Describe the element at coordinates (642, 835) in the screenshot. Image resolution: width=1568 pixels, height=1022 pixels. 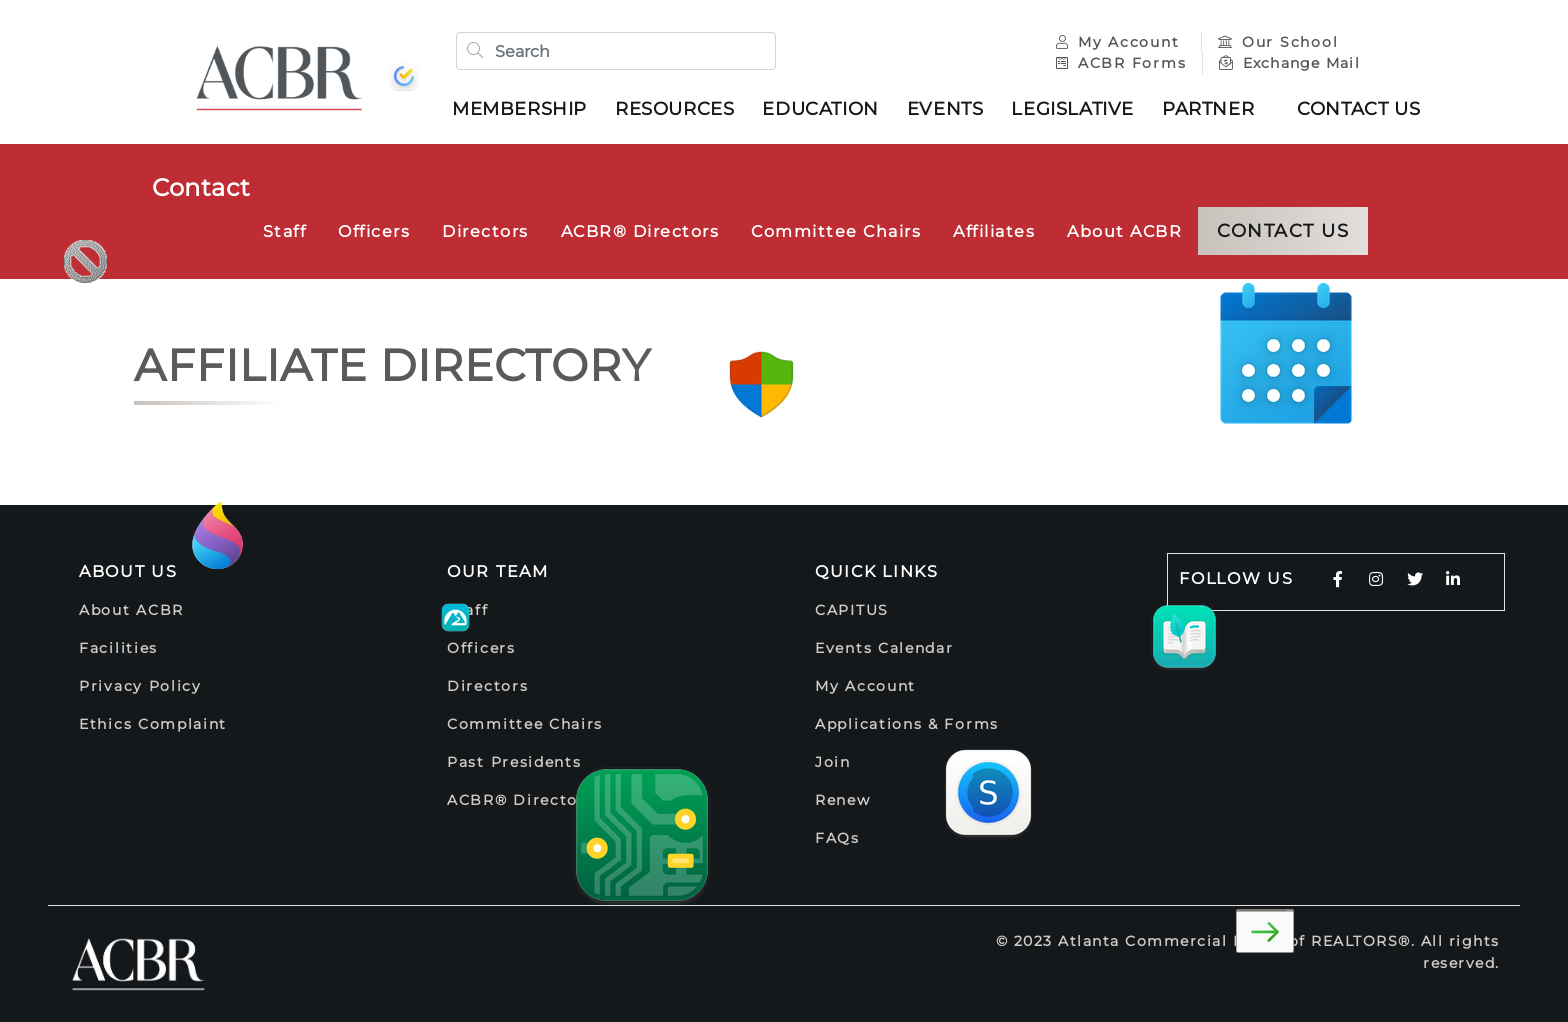
I see `open pcbnew circuit board design application` at that location.